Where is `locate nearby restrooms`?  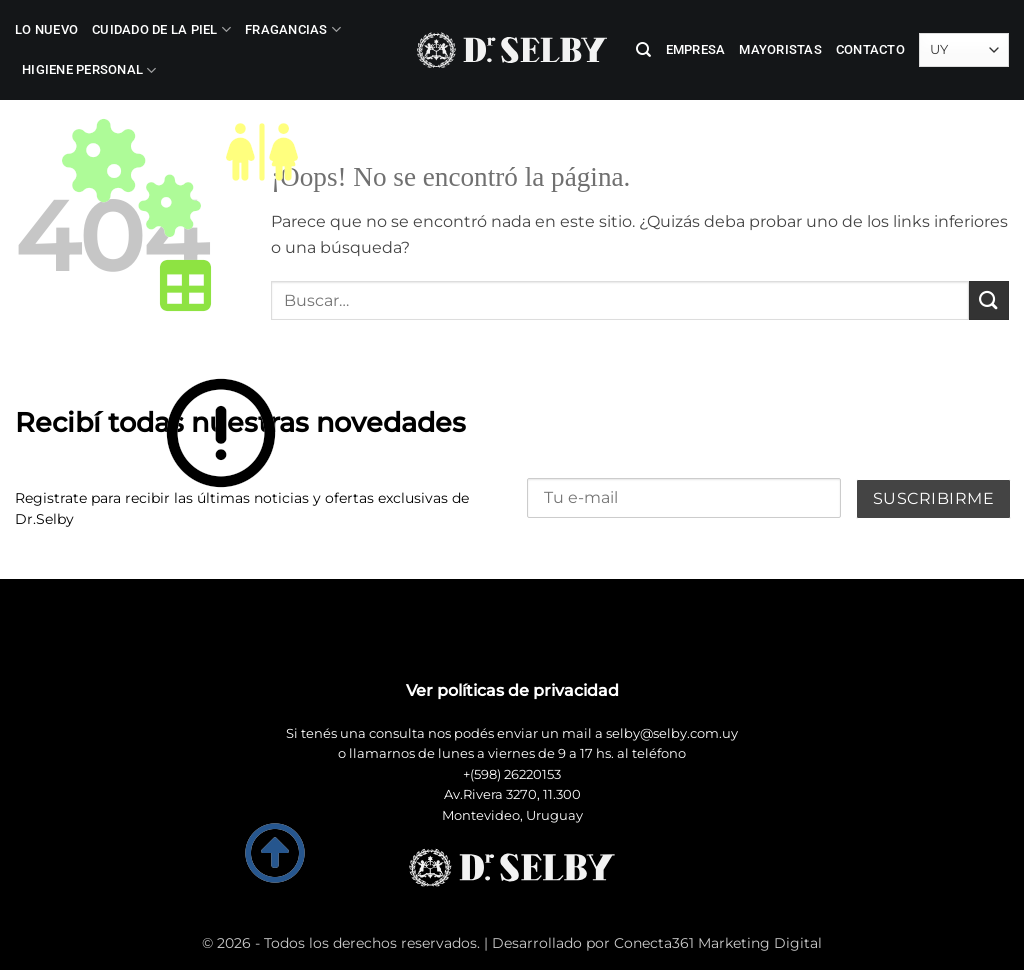
locate nearby restrooms is located at coordinates (262, 152).